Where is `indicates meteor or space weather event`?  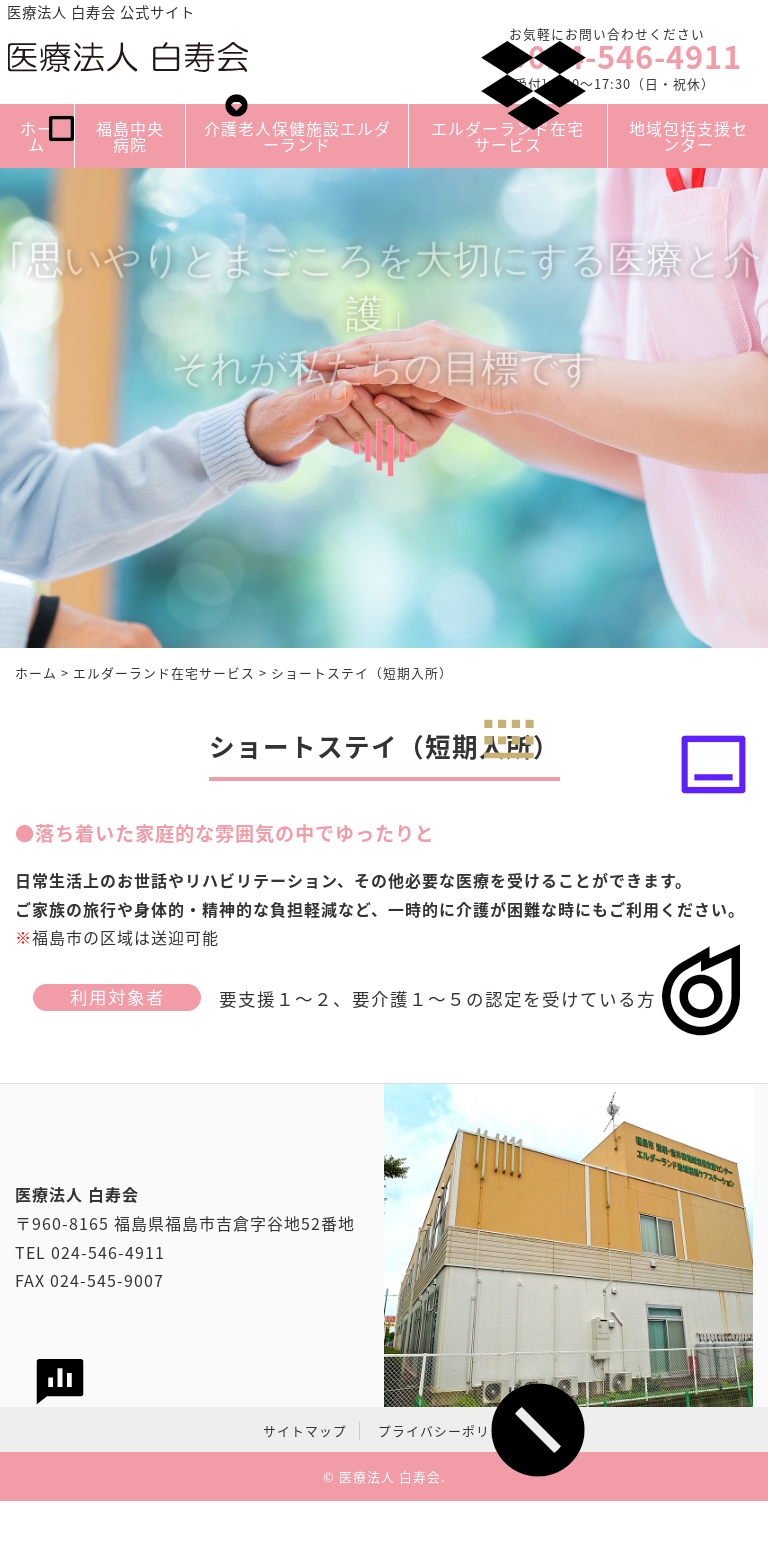 indicates meteor or space weather event is located at coordinates (701, 992).